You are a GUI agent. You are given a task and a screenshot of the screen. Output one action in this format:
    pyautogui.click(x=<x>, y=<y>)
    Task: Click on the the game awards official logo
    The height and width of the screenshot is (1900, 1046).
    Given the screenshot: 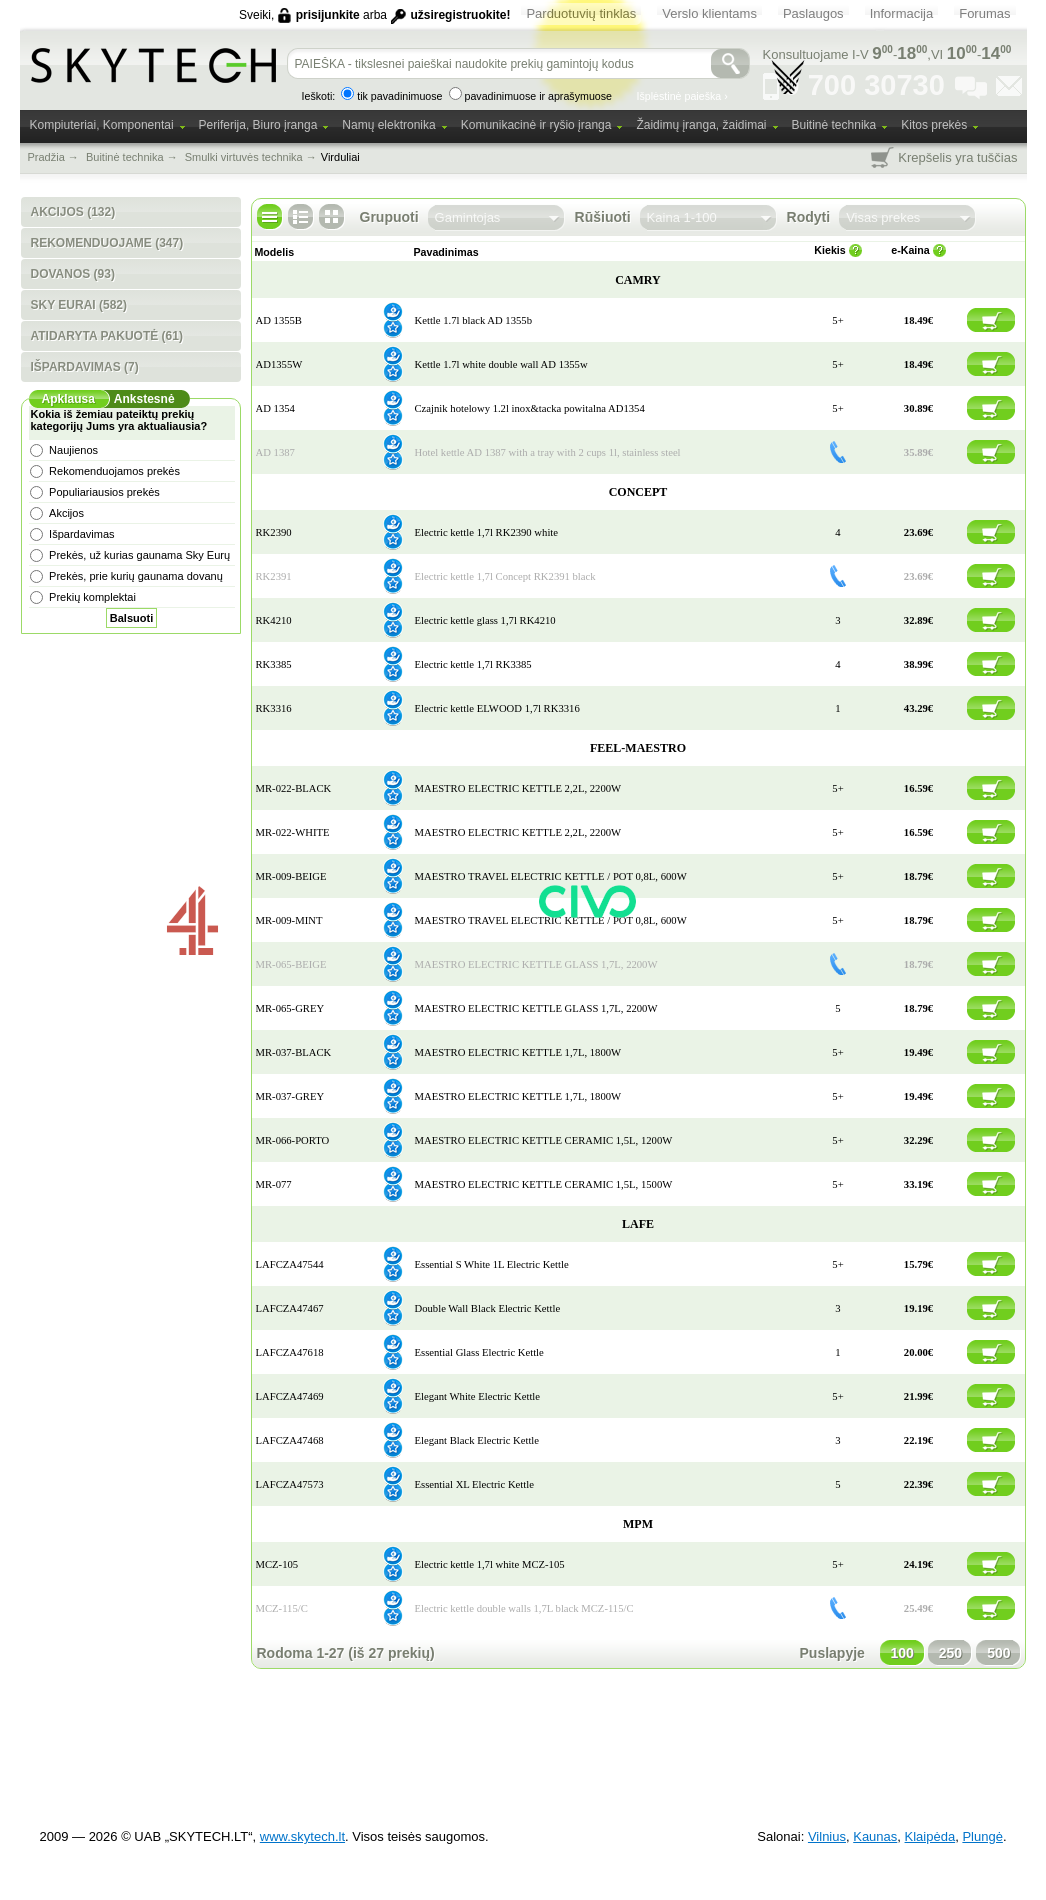 What is the action you would take?
    pyautogui.click(x=788, y=77)
    